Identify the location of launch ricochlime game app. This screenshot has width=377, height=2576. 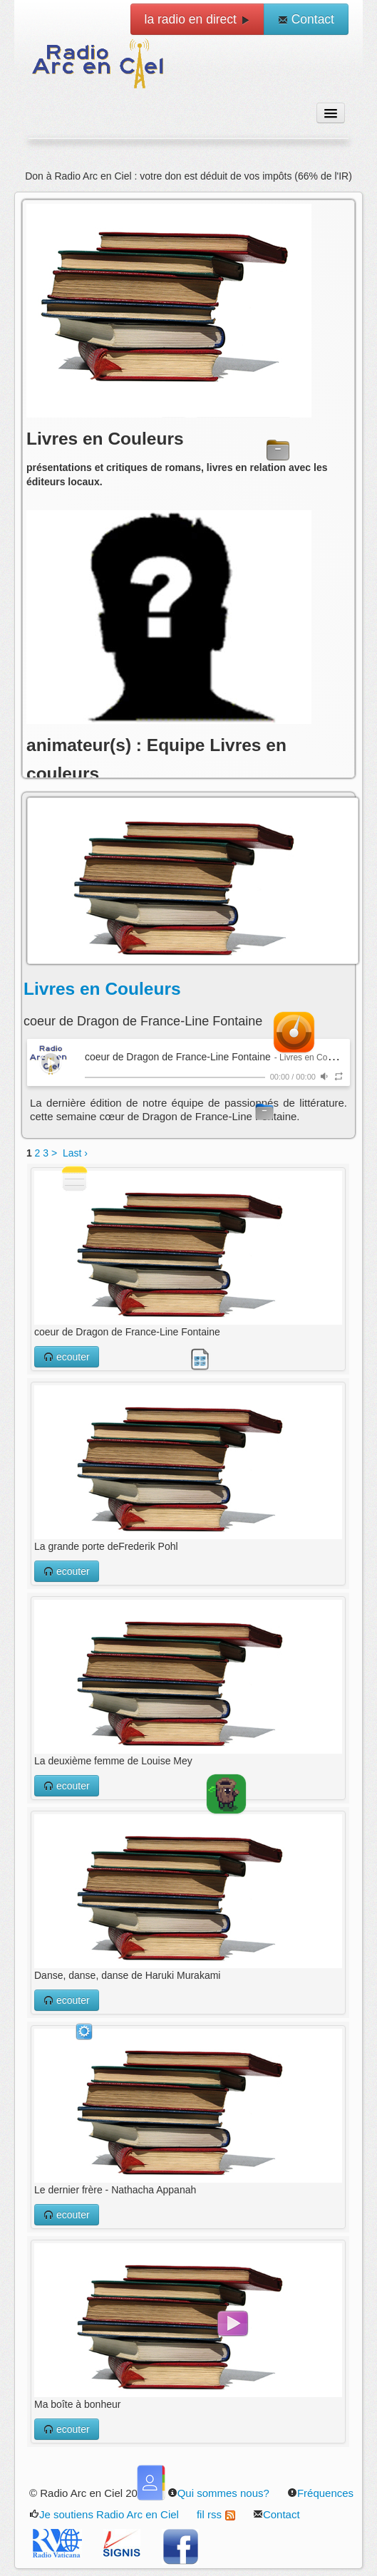
(226, 1794).